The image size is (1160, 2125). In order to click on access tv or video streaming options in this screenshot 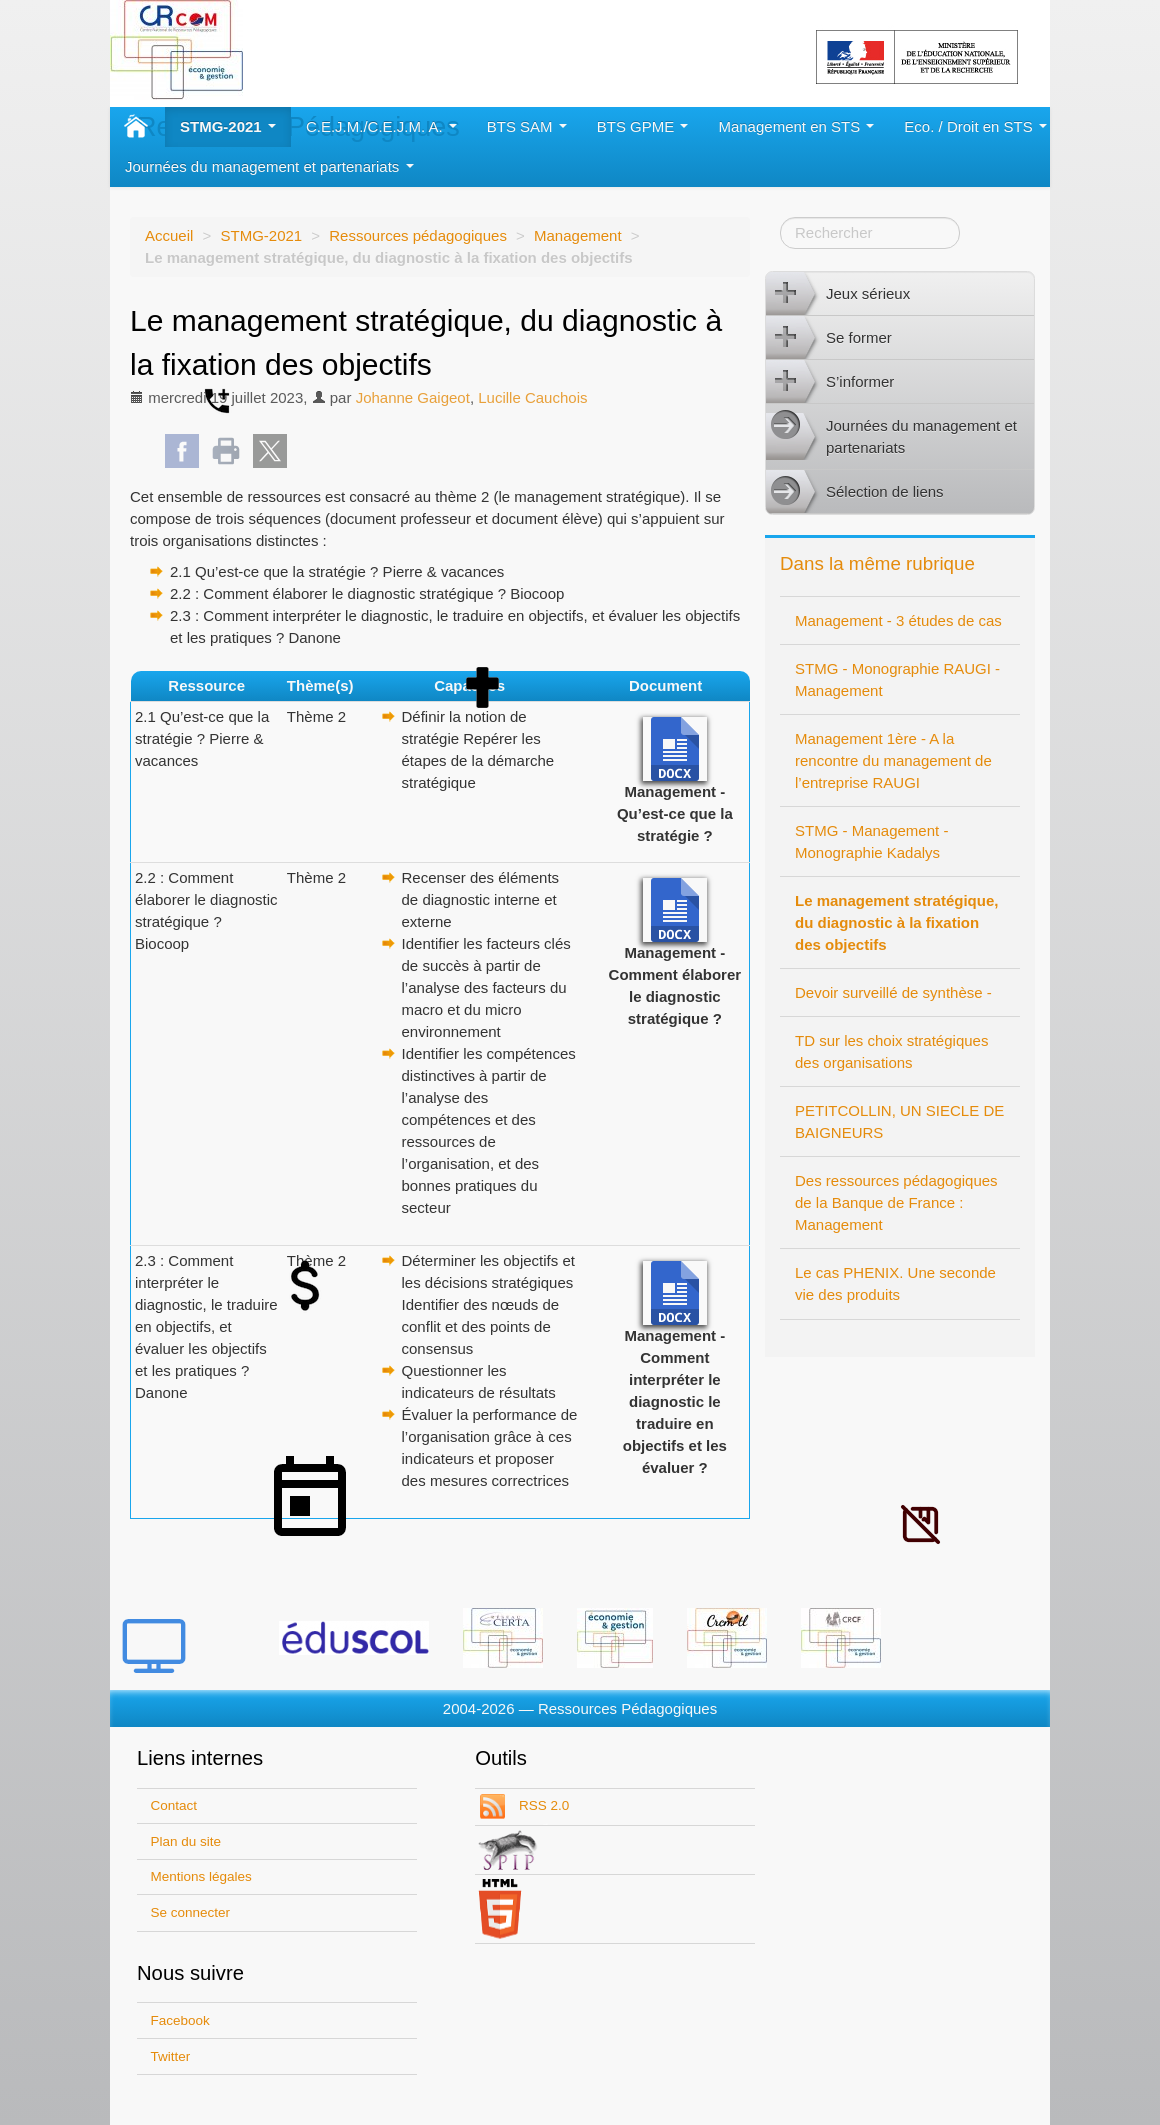, I will do `click(154, 1646)`.